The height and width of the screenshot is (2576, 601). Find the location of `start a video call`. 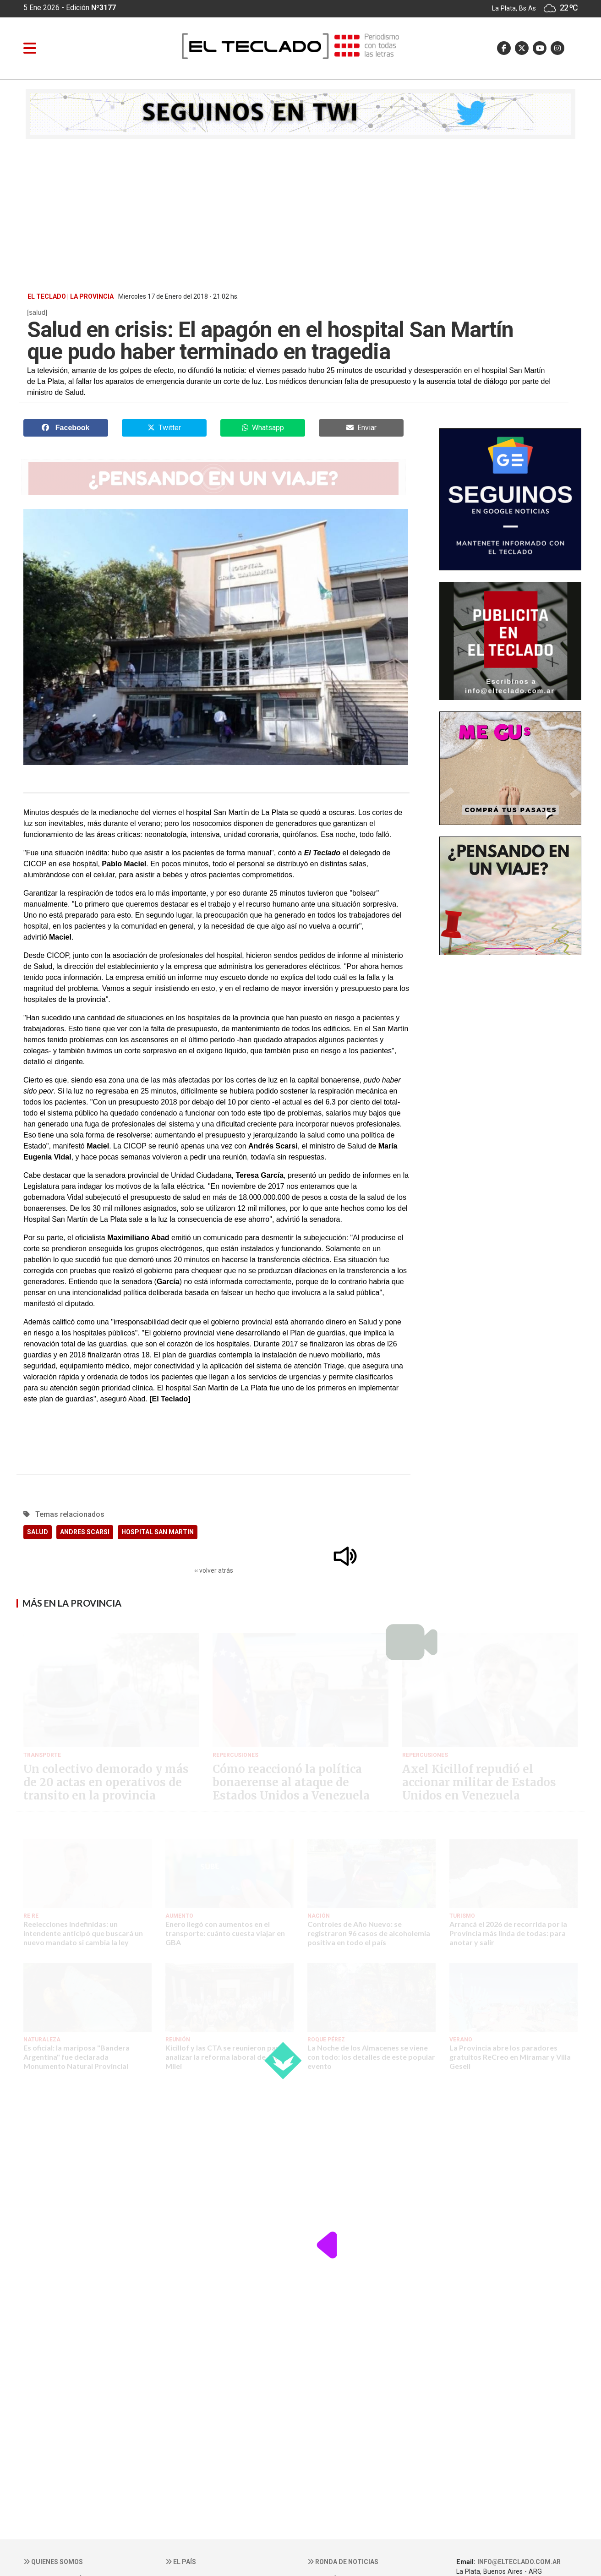

start a video call is located at coordinates (411, 1642).